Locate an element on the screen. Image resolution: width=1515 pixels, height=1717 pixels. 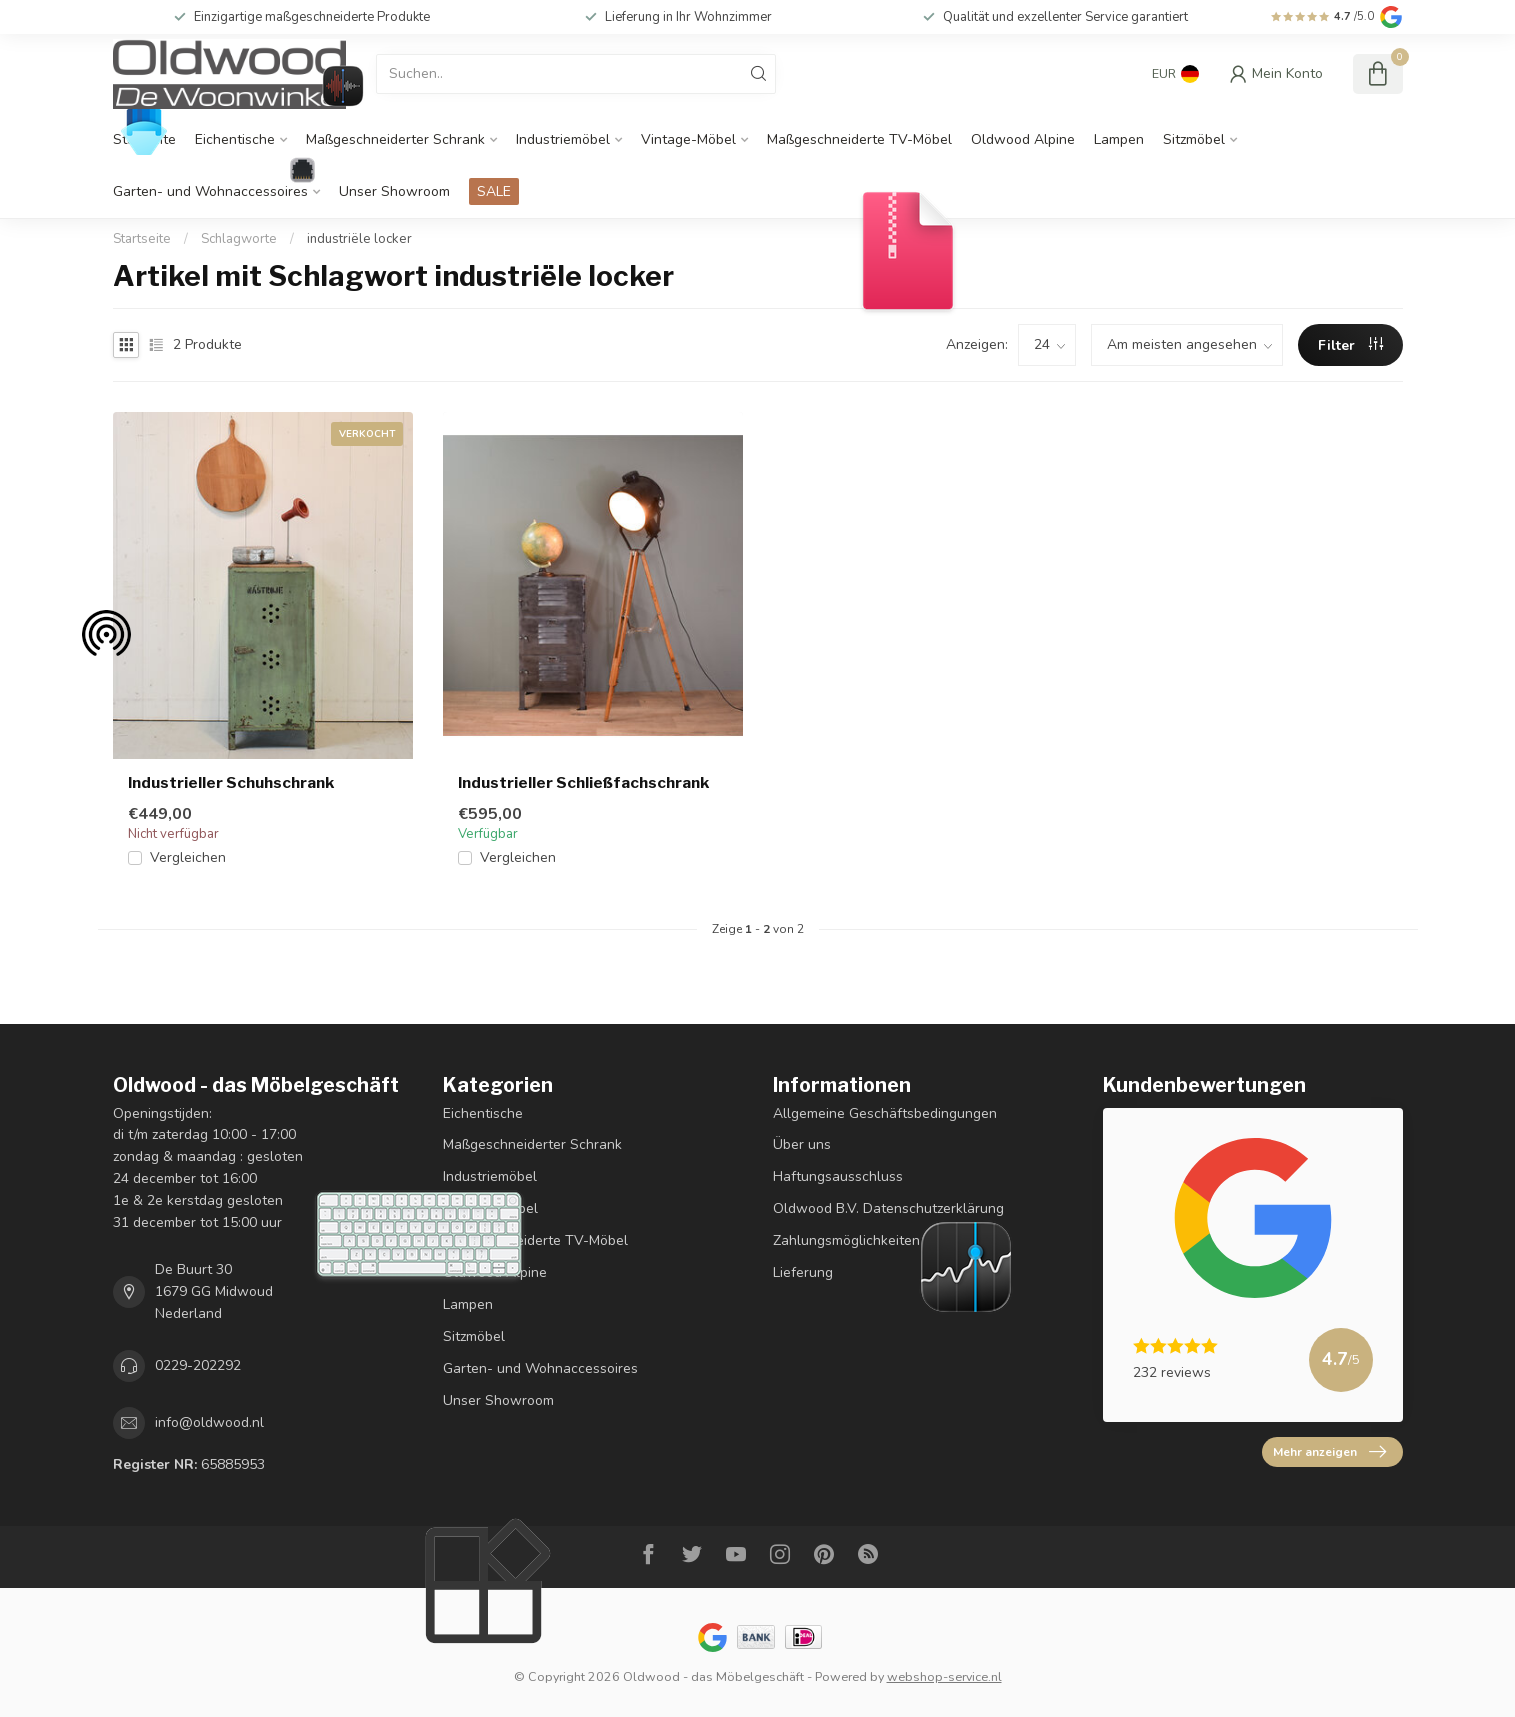
connect to a network server is located at coordinates (106, 634).